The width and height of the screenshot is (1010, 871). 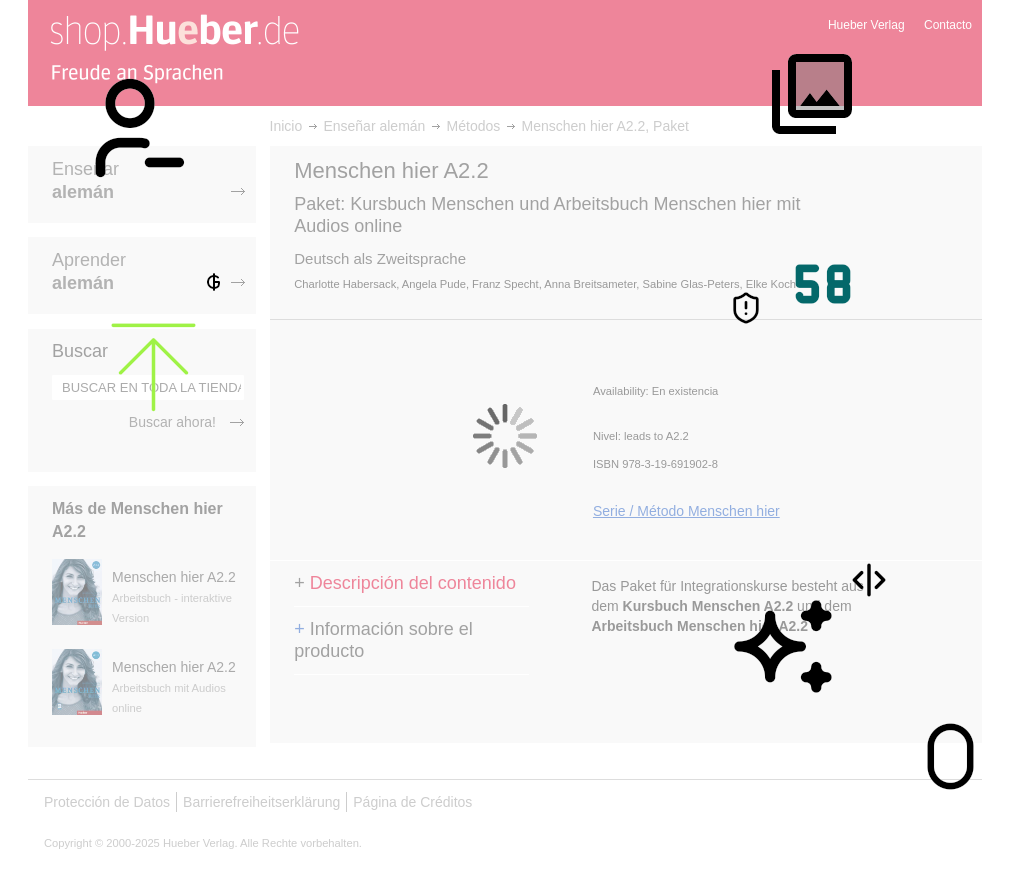 I want to click on insert a vertical divider between elements, so click(x=869, y=580).